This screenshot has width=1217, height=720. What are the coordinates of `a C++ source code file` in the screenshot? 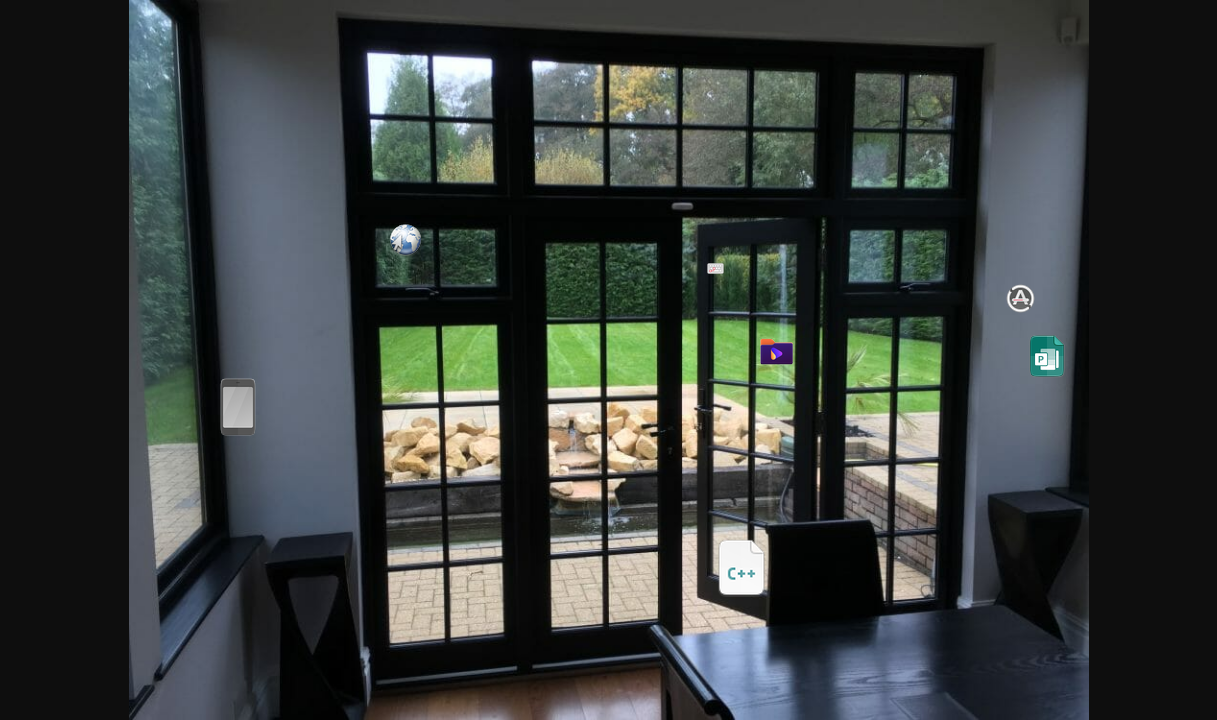 It's located at (741, 567).